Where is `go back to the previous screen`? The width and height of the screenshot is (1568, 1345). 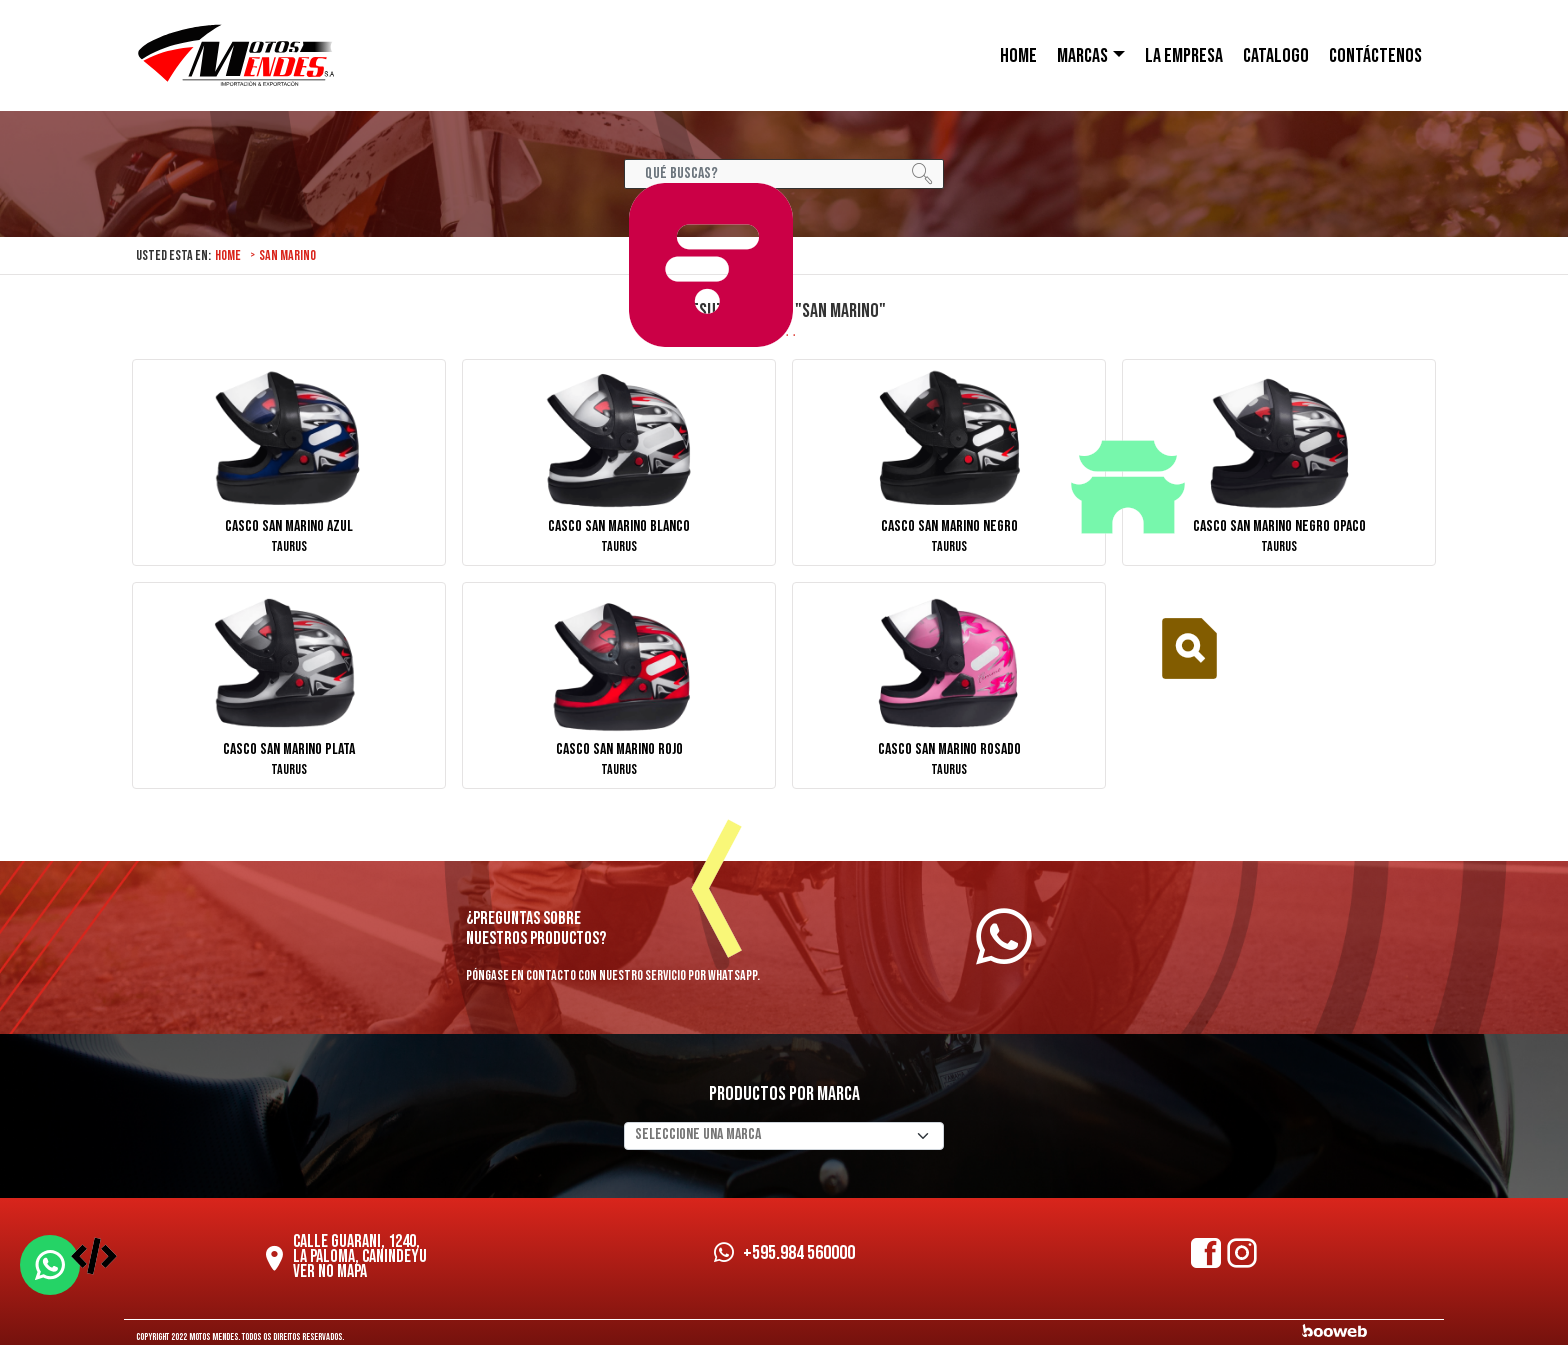
go back to the previous screen is located at coordinates (719, 888).